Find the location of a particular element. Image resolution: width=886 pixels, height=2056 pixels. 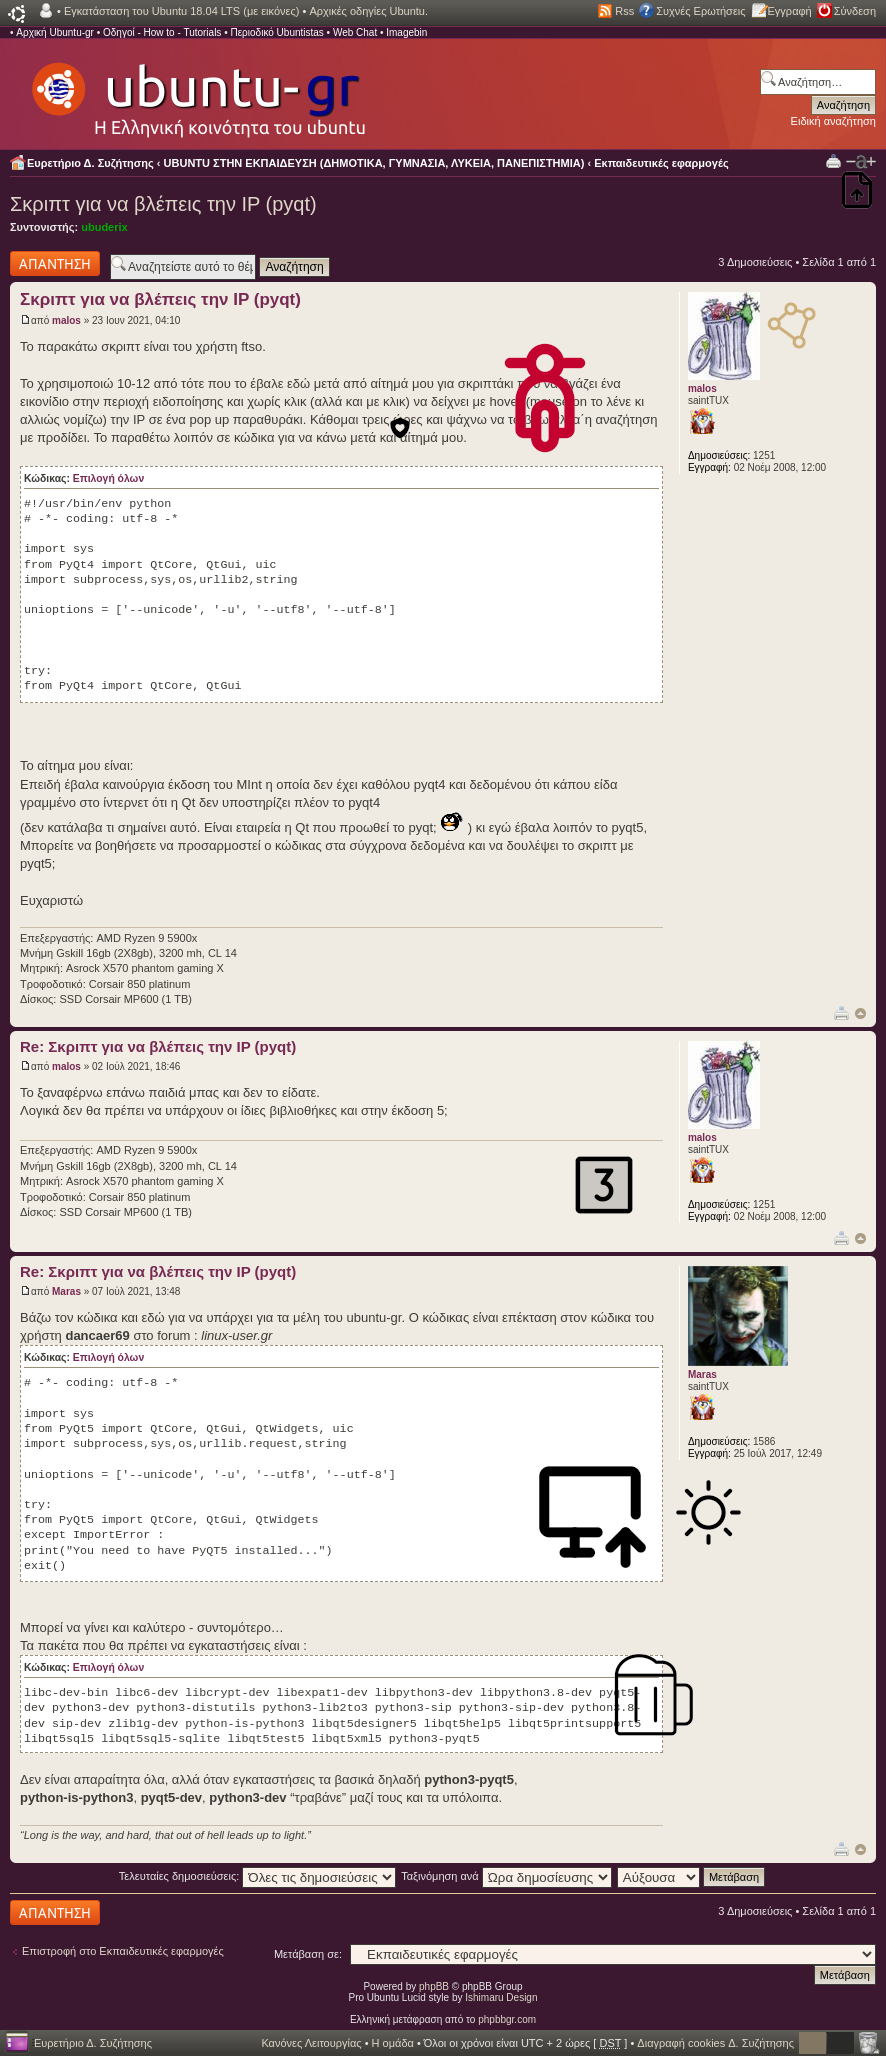

browse nearby bars or pubs is located at coordinates (649, 1698).